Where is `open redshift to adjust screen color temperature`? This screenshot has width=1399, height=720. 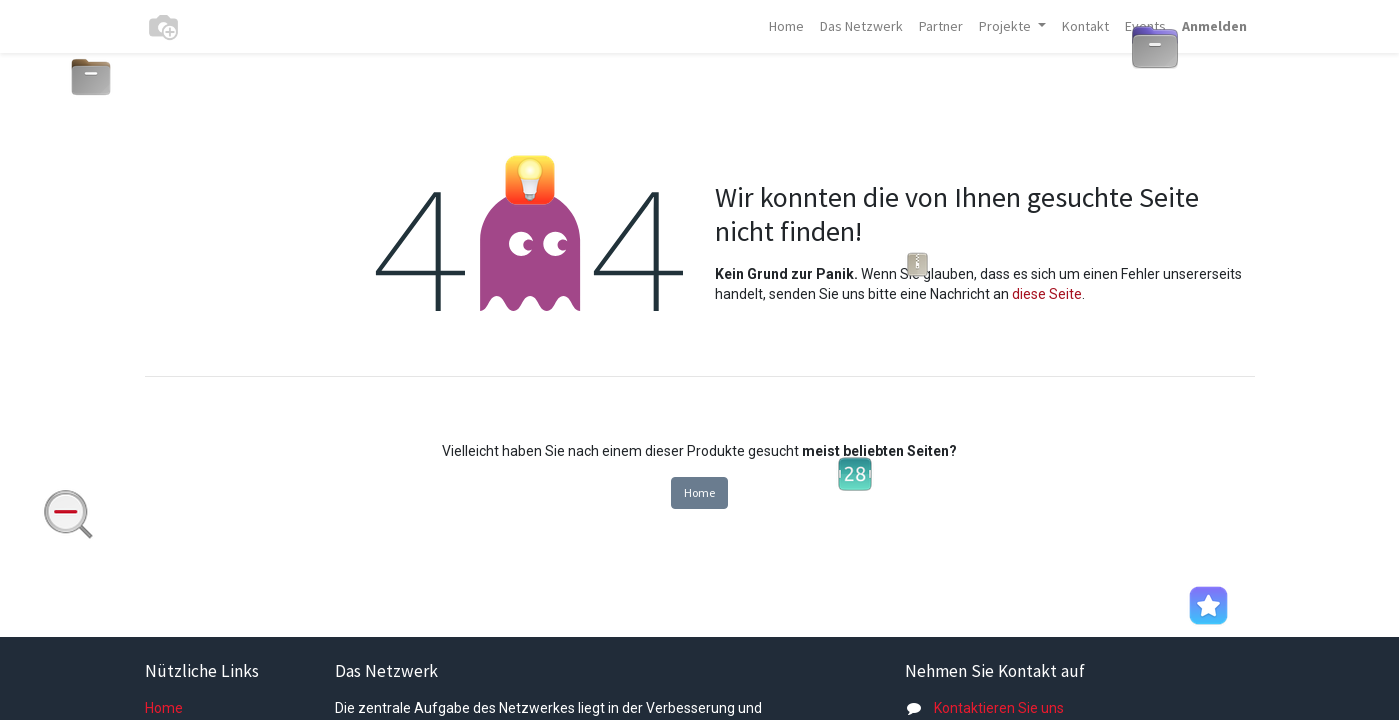 open redshift to adjust screen color temperature is located at coordinates (530, 180).